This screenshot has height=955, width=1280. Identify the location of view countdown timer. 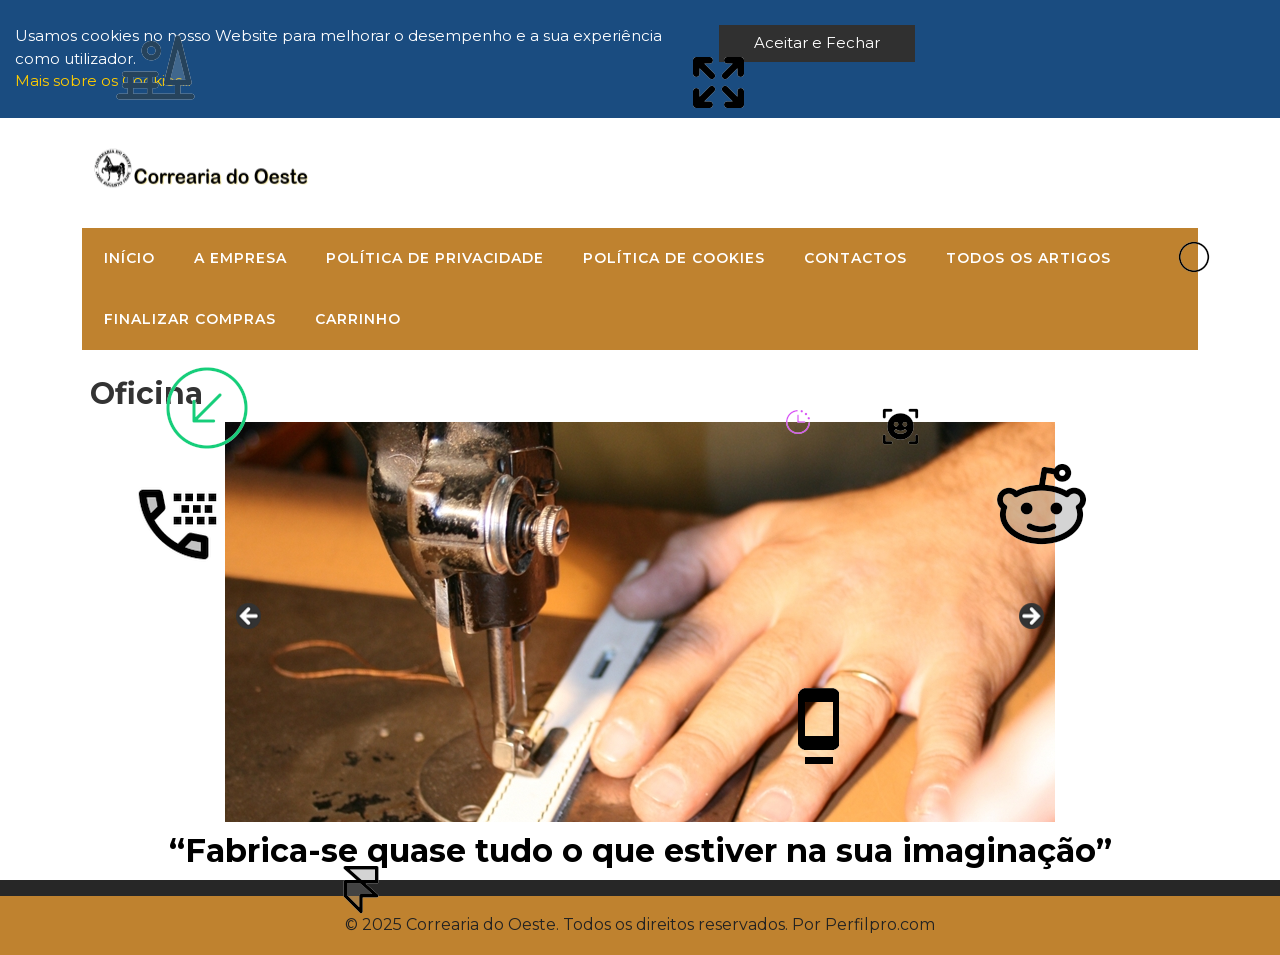
(798, 422).